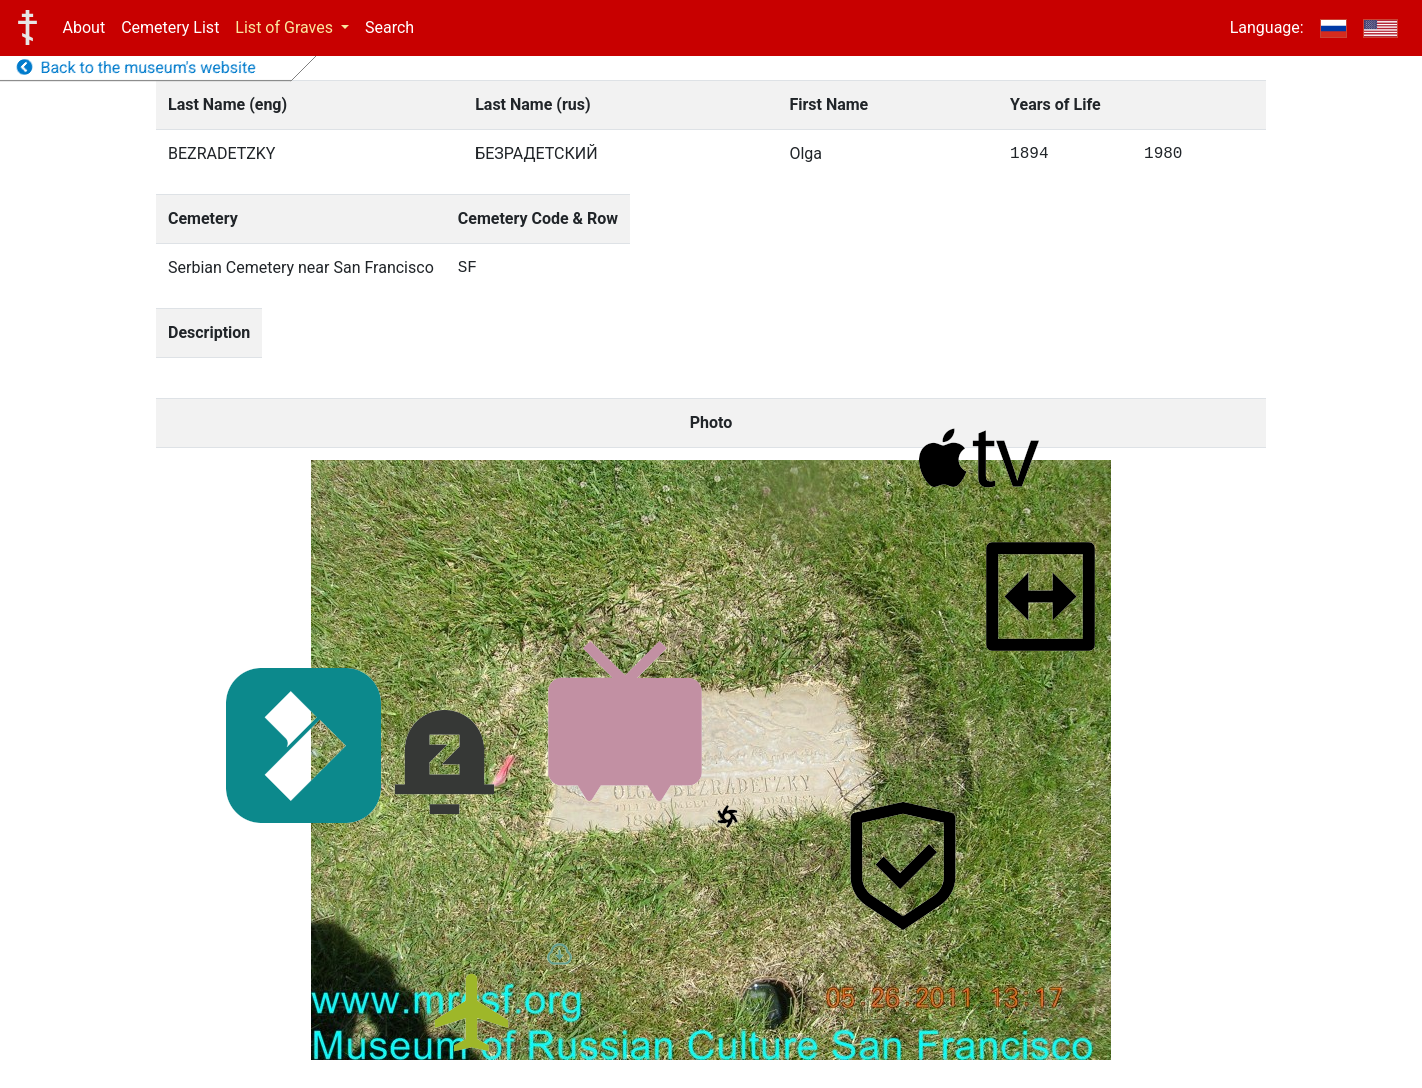 This screenshot has height=1088, width=1422. Describe the element at coordinates (1040, 596) in the screenshot. I see `flip image horizontally` at that location.